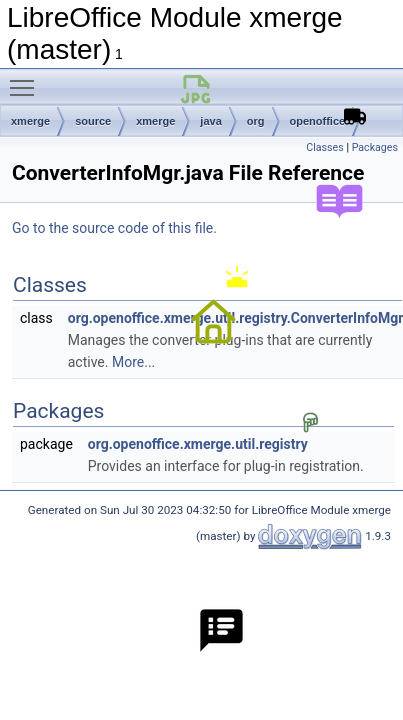 The image size is (403, 720). Describe the element at coordinates (196, 90) in the screenshot. I see `view or open a JPG image file` at that location.